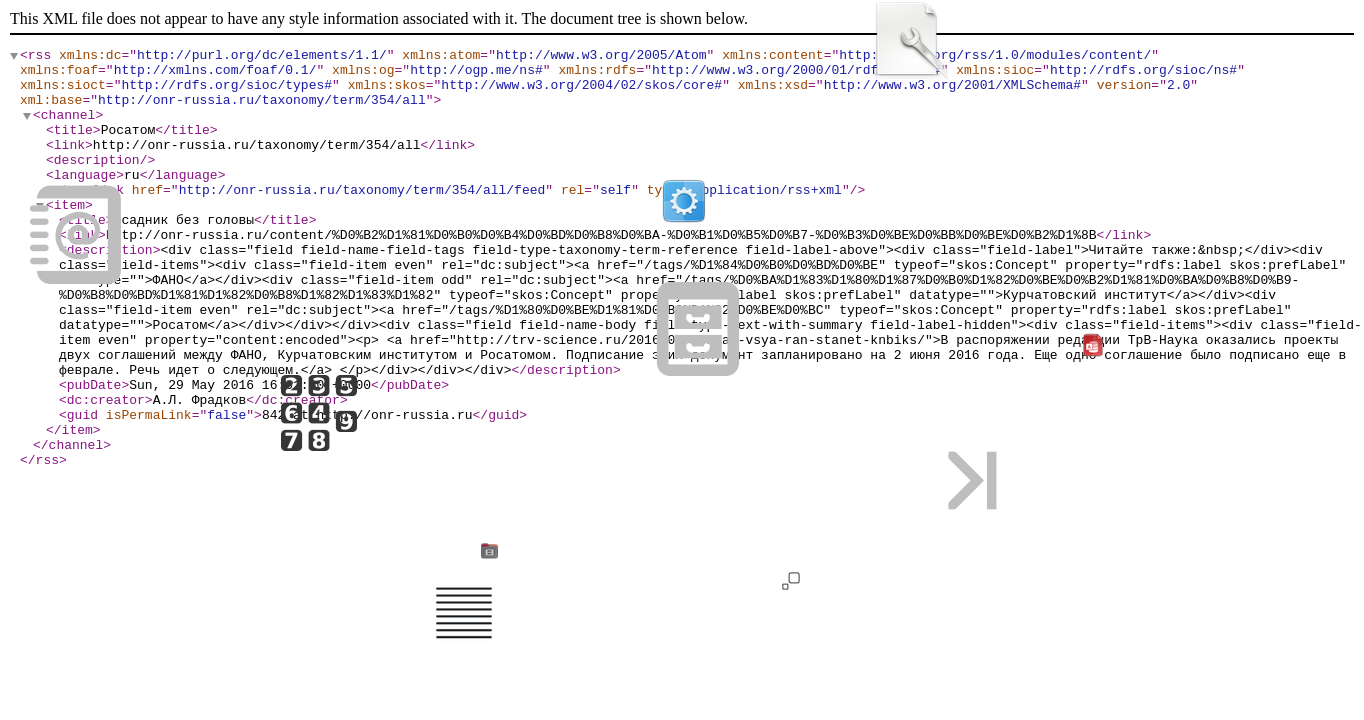  What do you see at coordinates (972, 480) in the screenshot?
I see `skip to the last item in a list or playlist` at bounding box center [972, 480].